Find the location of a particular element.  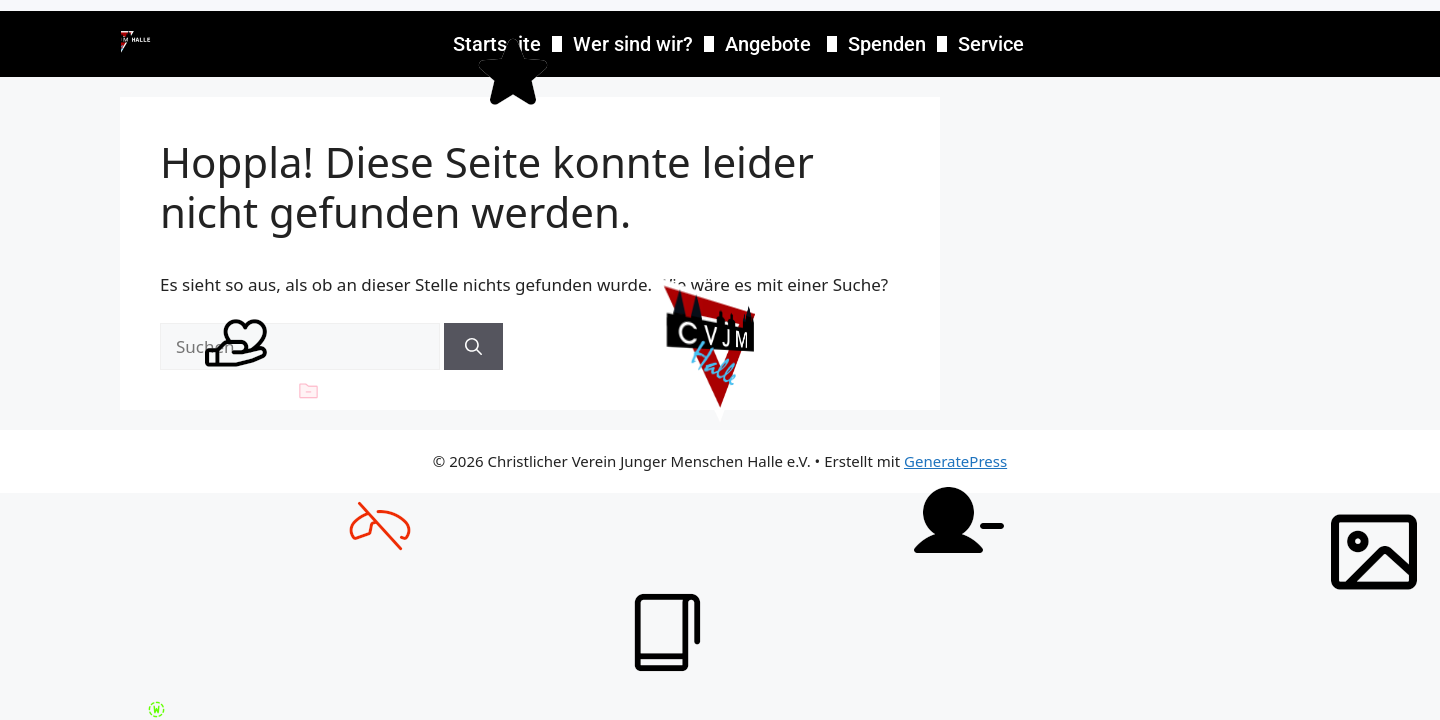

mark item as favorite is located at coordinates (513, 73).